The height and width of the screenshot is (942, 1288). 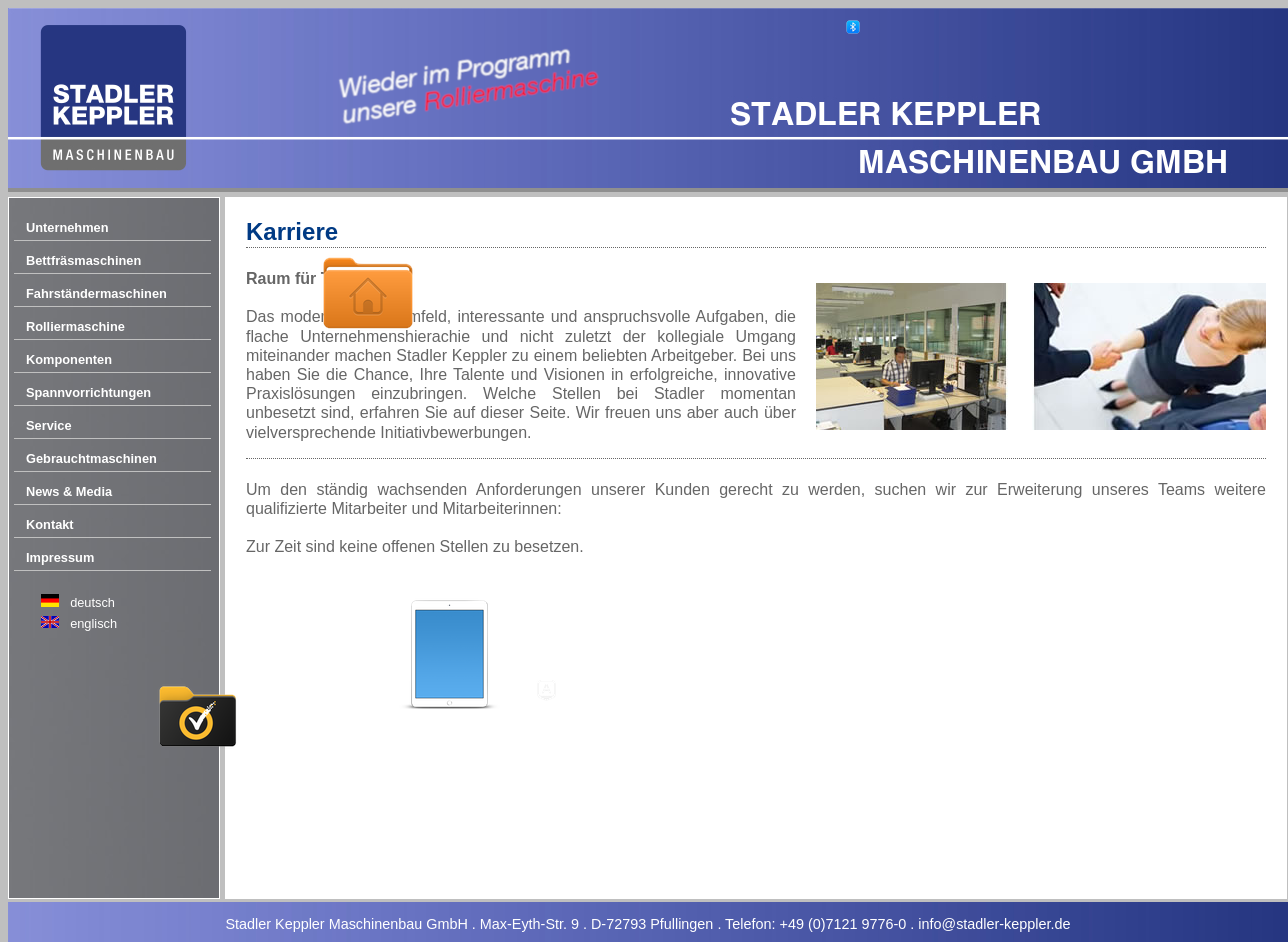 What do you see at coordinates (368, 293) in the screenshot?
I see `access your home folder` at bounding box center [368, 293].